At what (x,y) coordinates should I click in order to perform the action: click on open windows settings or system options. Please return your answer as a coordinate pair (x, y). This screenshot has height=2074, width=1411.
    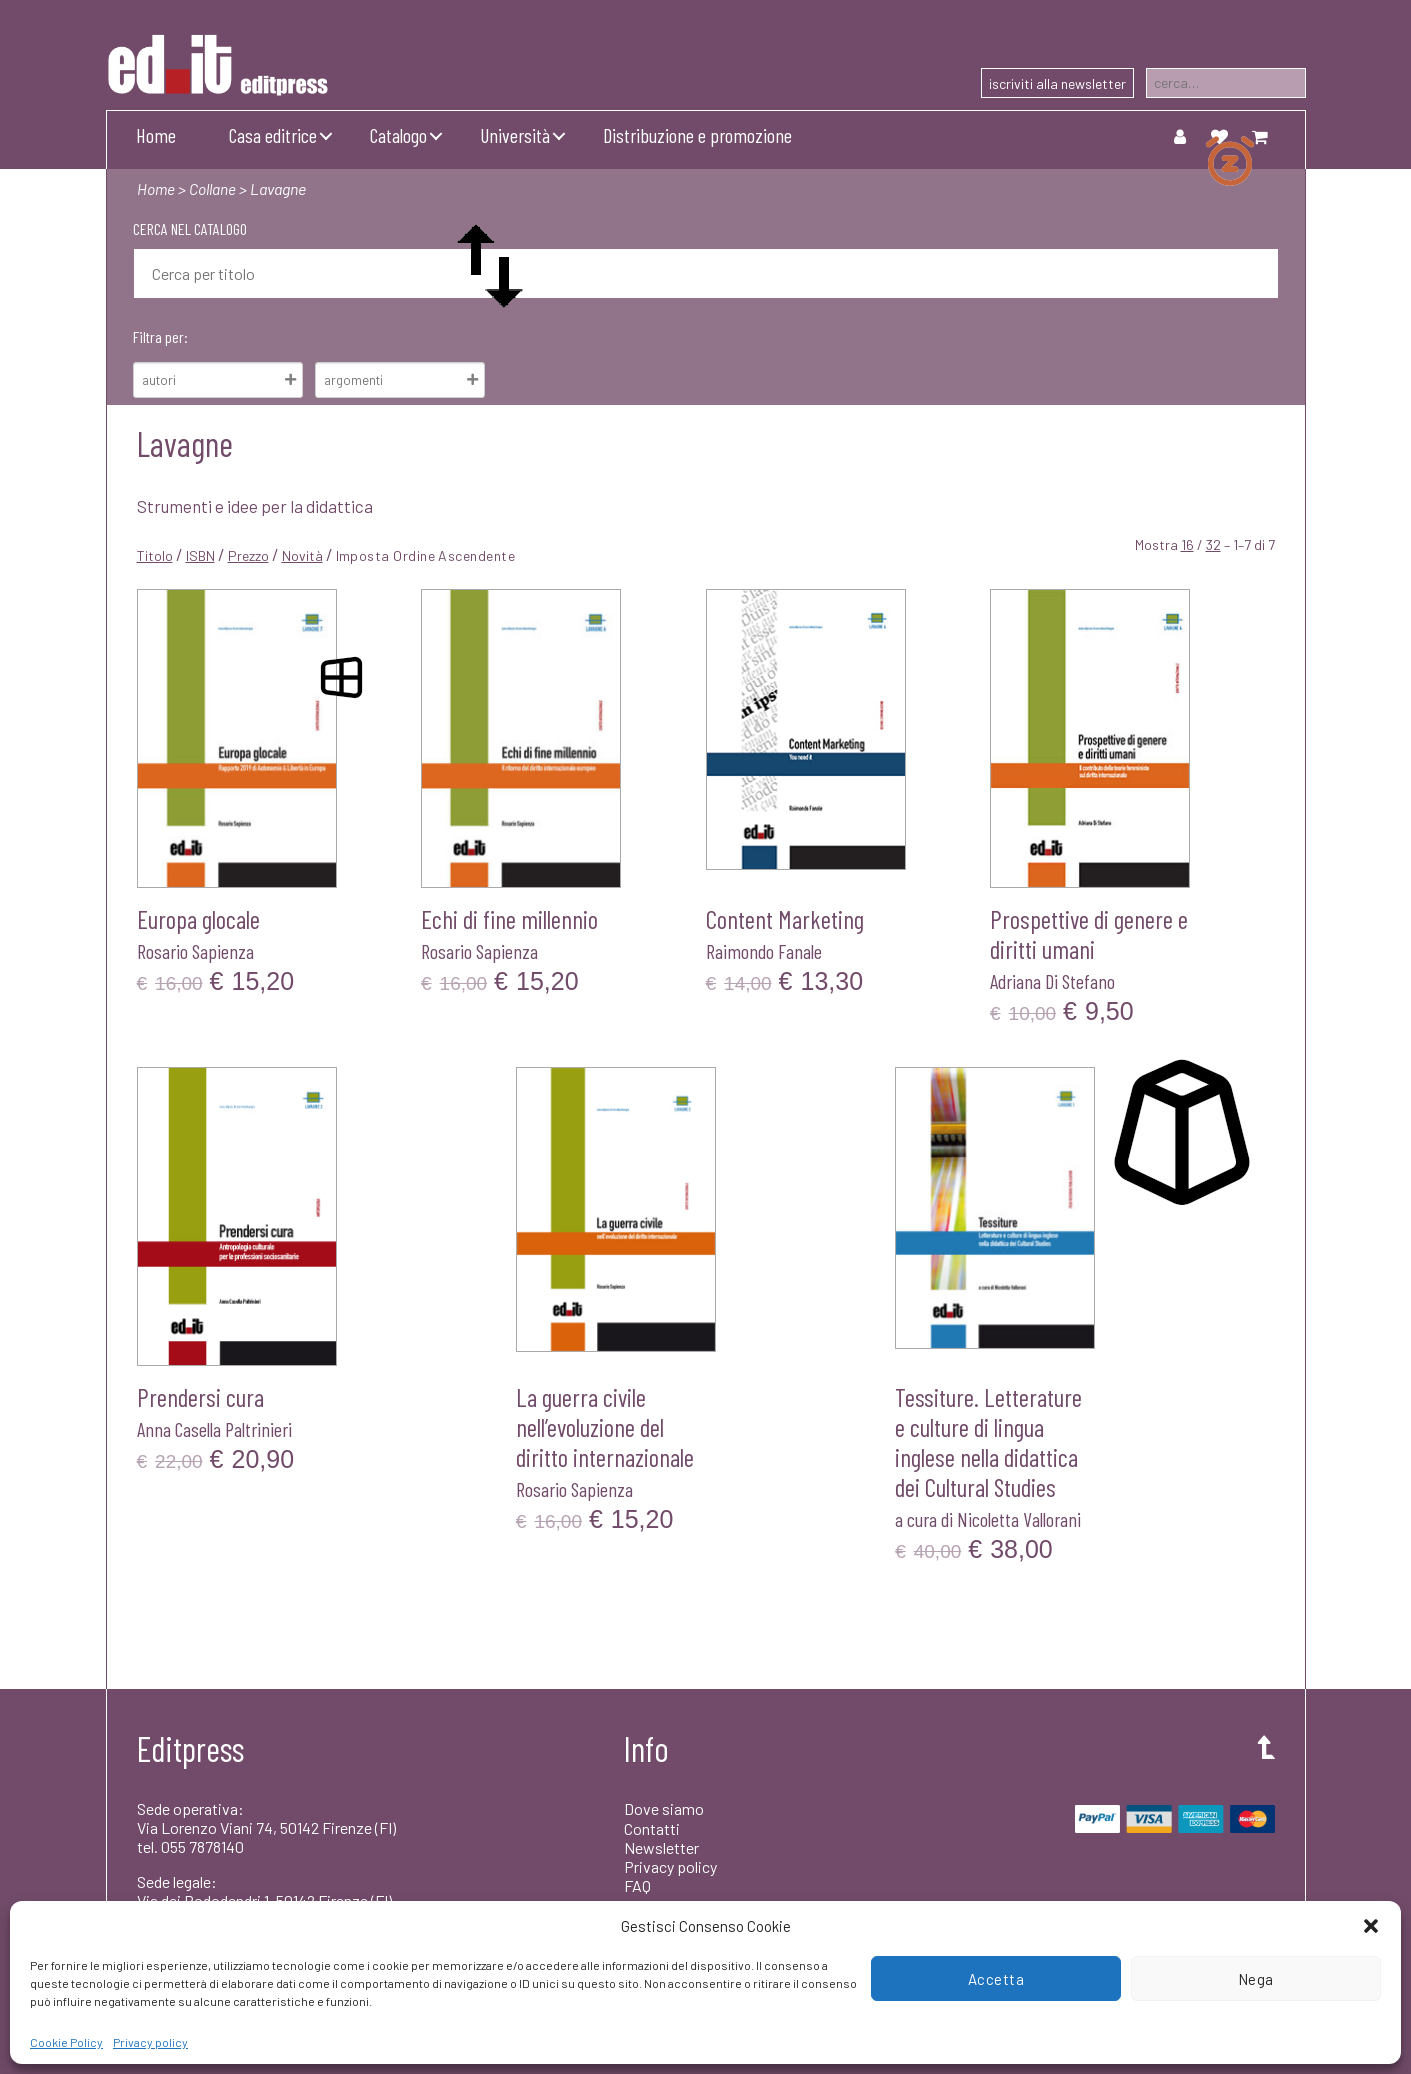
    Looking at the image, I should click on (341, 677).